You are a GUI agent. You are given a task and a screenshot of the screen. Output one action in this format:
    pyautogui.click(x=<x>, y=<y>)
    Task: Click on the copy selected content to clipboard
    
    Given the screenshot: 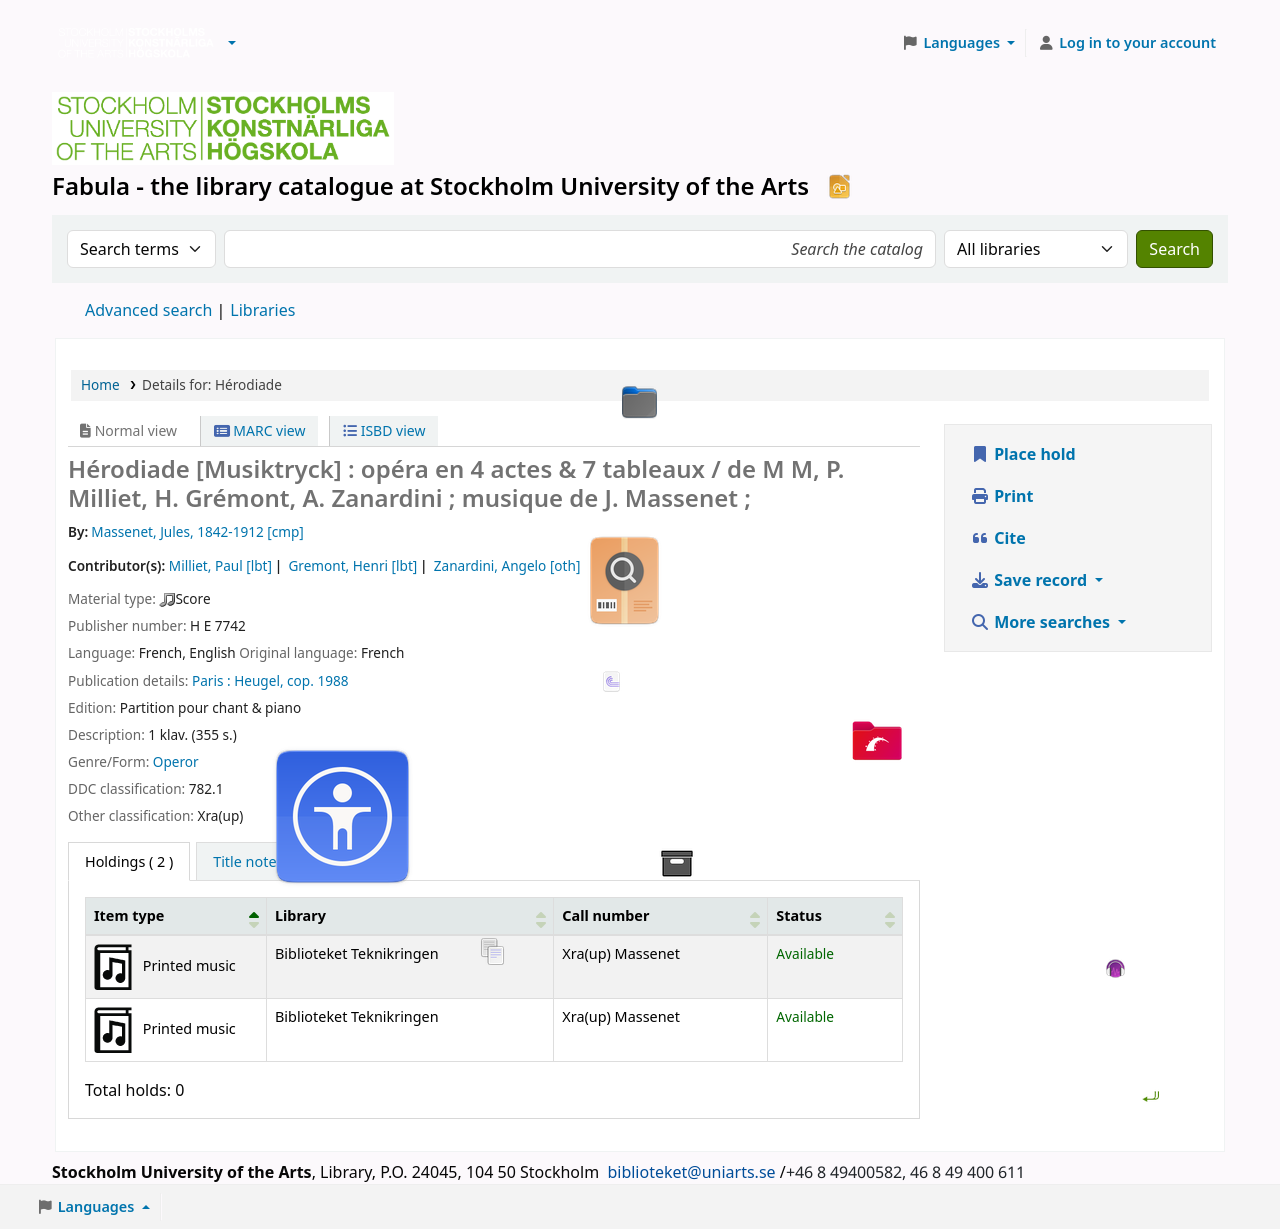 What is the action you would take?
    pyautogui.click(x=492, y=951)
    